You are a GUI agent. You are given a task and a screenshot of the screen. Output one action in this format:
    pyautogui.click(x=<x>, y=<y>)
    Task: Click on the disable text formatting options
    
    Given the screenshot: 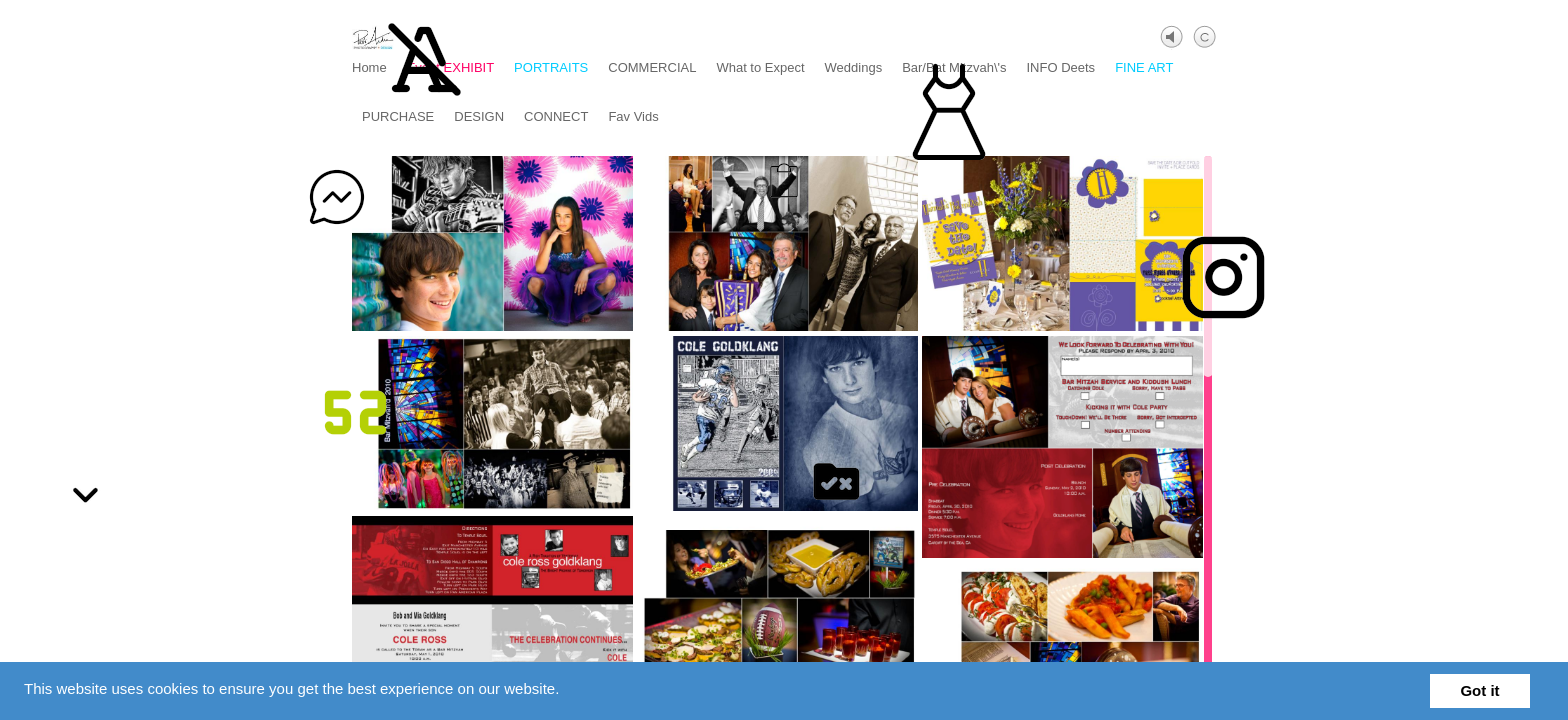 What is the action you would take?
    pyautogui.click(x=424, y=59)
    